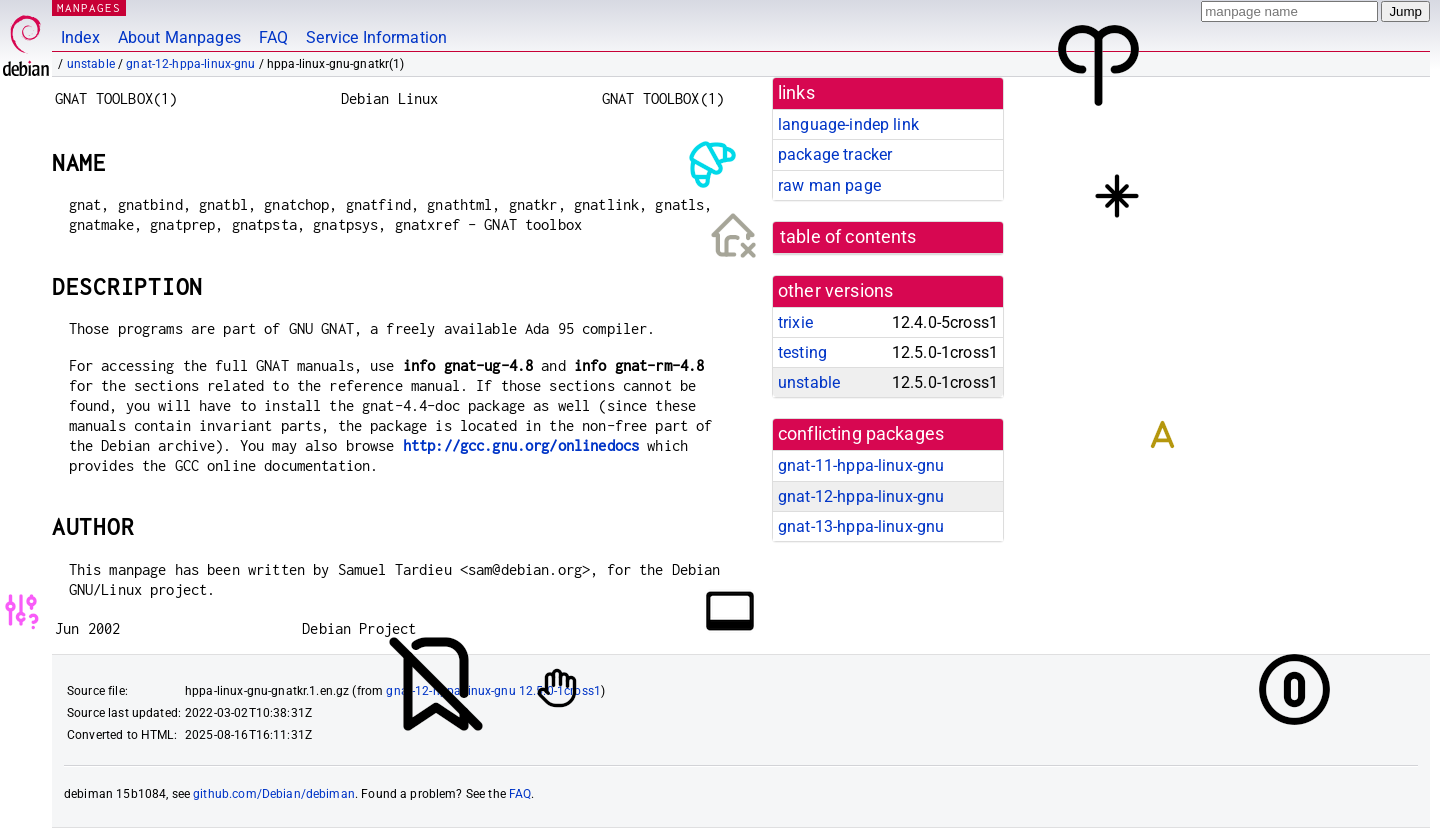  Describe the element at coordinates (1098, 65) in the screenshot. I see `indicates aries zodiac sign` at that location.